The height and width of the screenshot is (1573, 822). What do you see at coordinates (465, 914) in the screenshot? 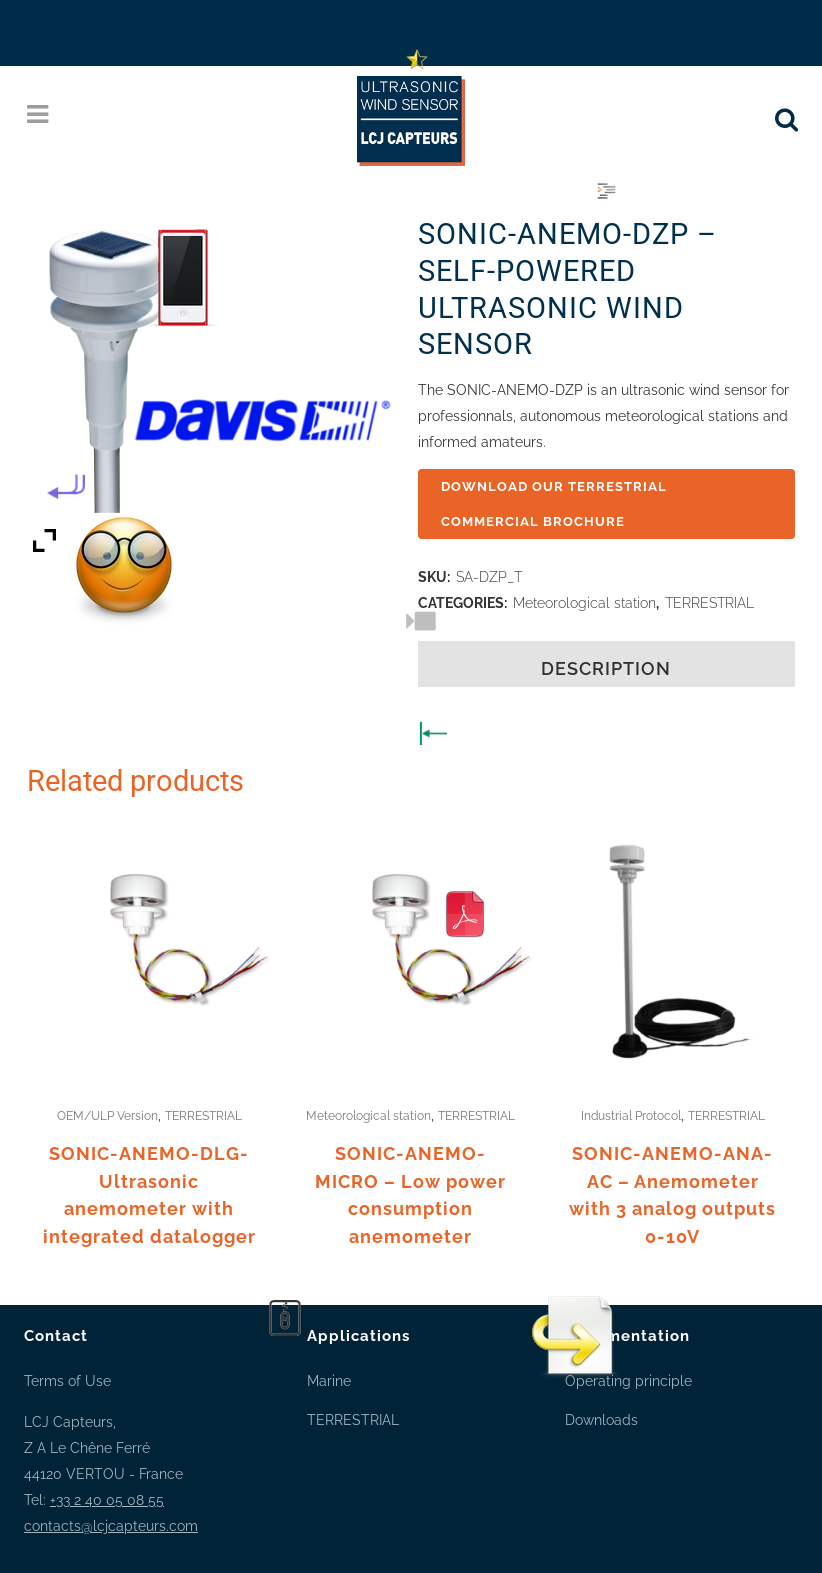
I see `a compressed pdf file` at bounding box center [465, 914].